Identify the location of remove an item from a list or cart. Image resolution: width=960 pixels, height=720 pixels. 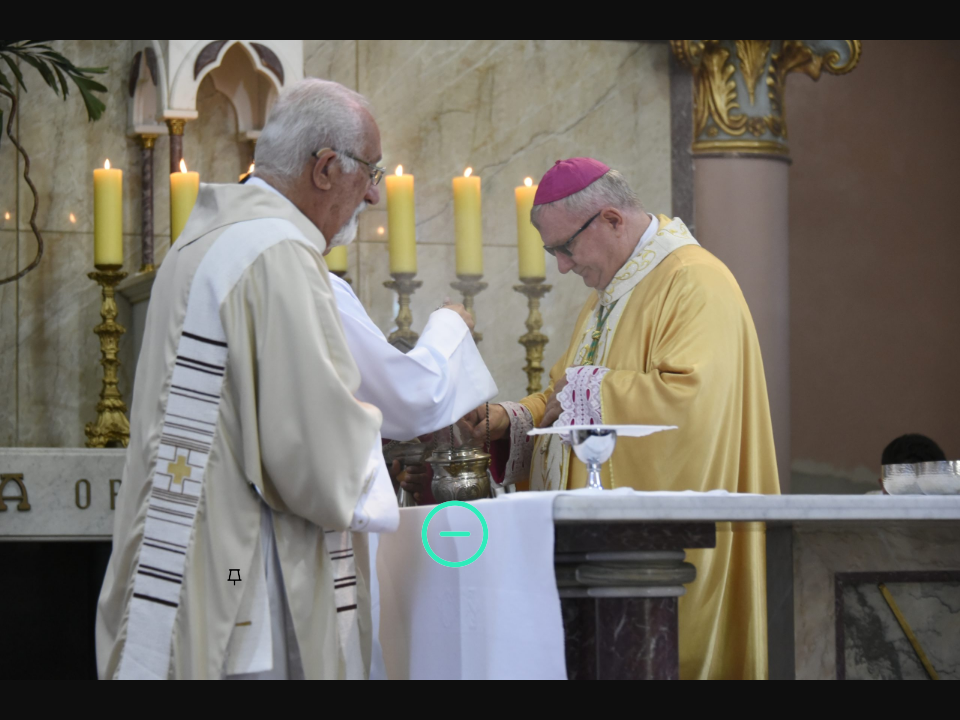
(455, 534).